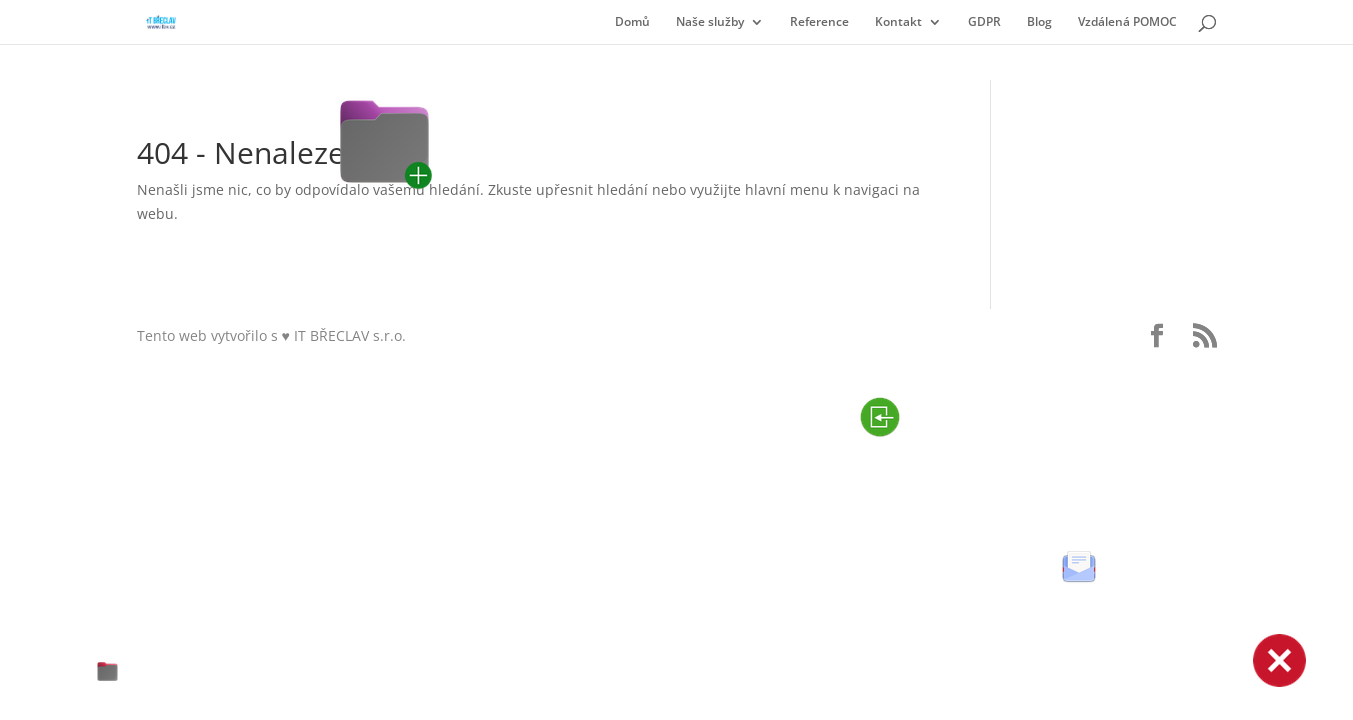 The width and height of the screenshot is (1353, 720). What do you see at coordinates (1079, 567) in the screenshot?
I see `mark email as read` at bounding box center [1079, 567].